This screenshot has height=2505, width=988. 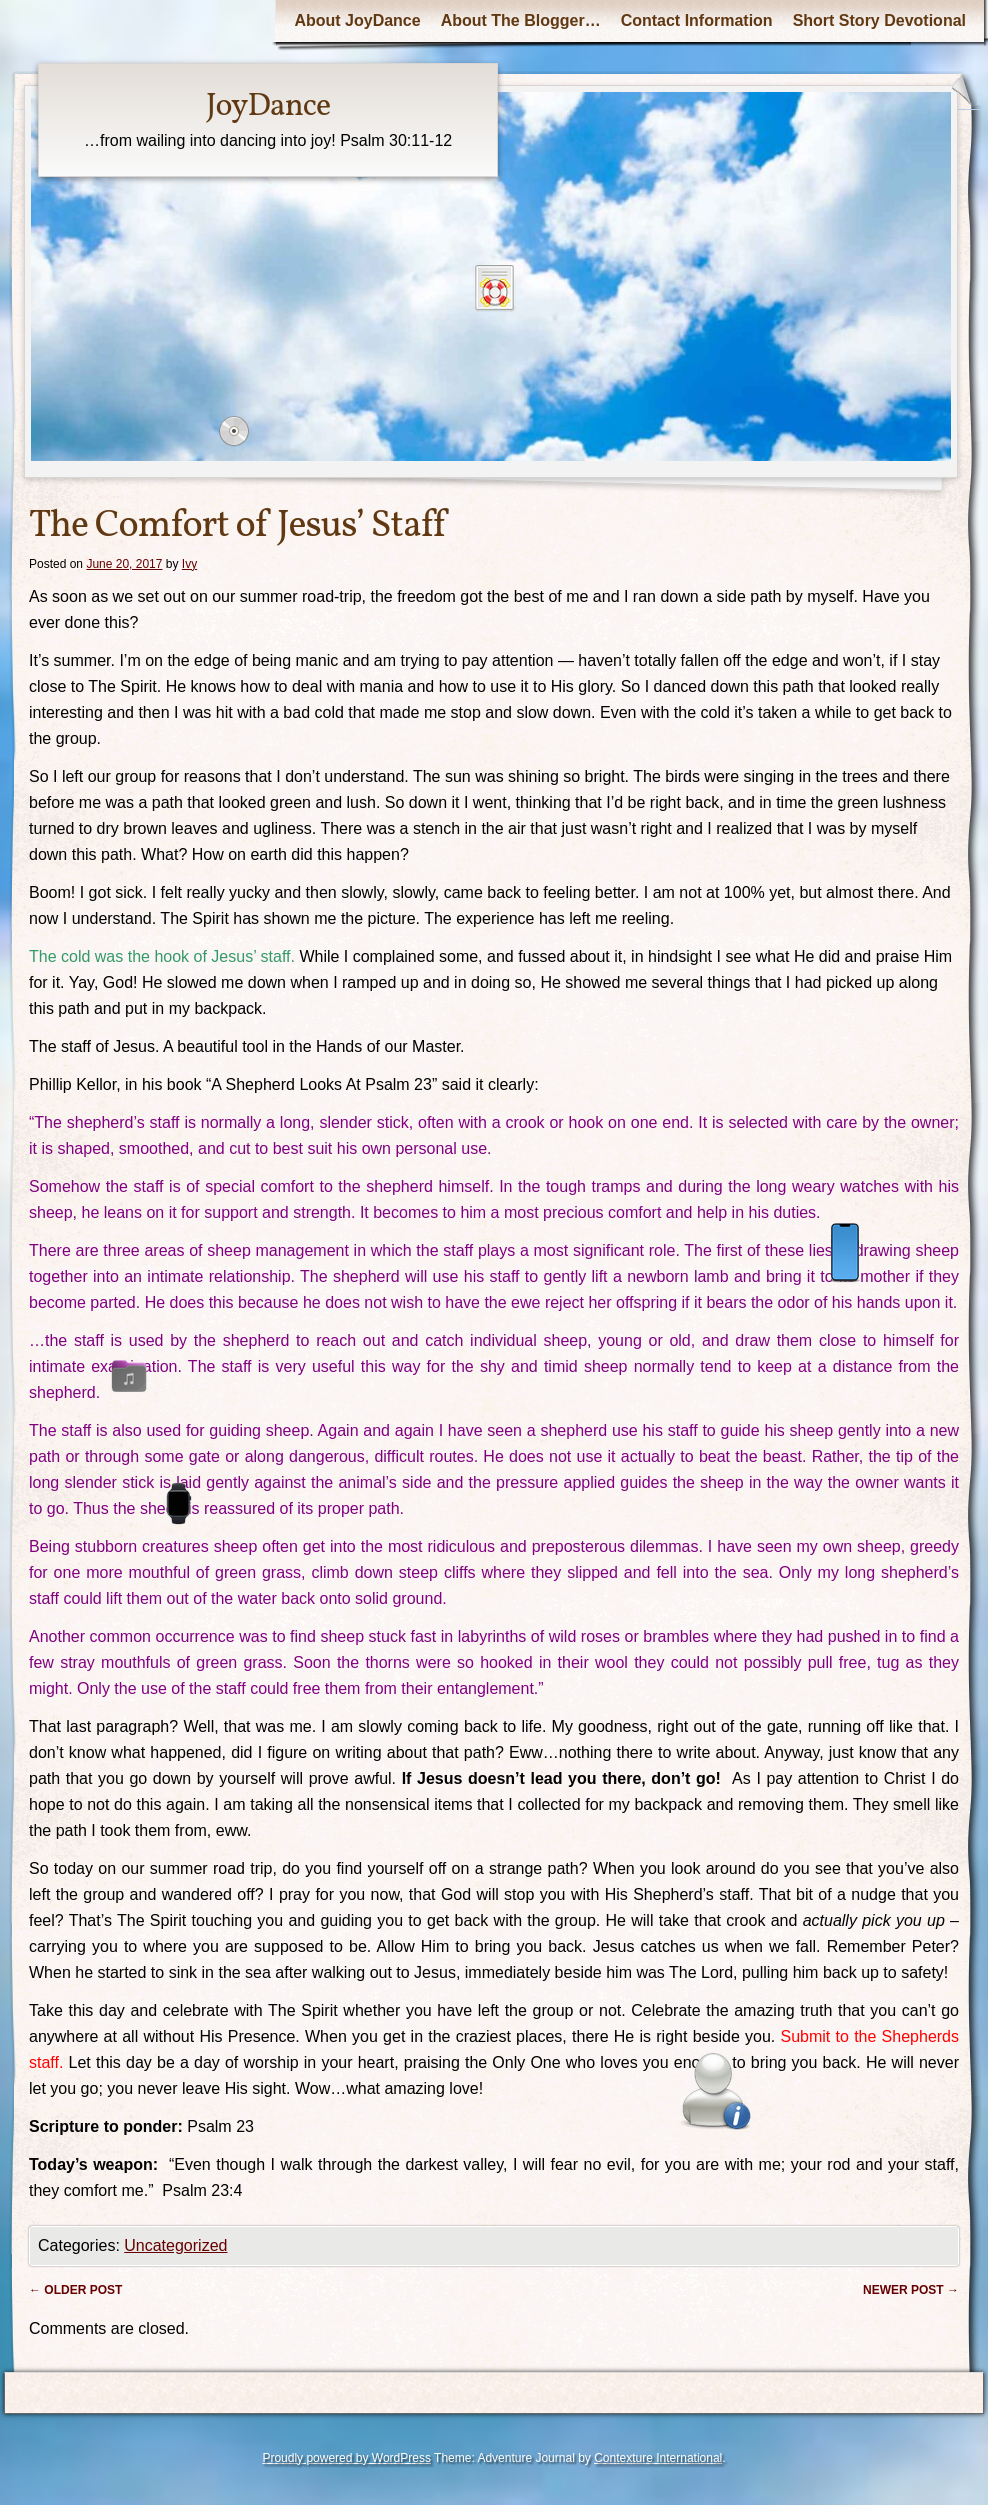 I want to click on access DVD drive or optical media, so click(x=234, y=431).